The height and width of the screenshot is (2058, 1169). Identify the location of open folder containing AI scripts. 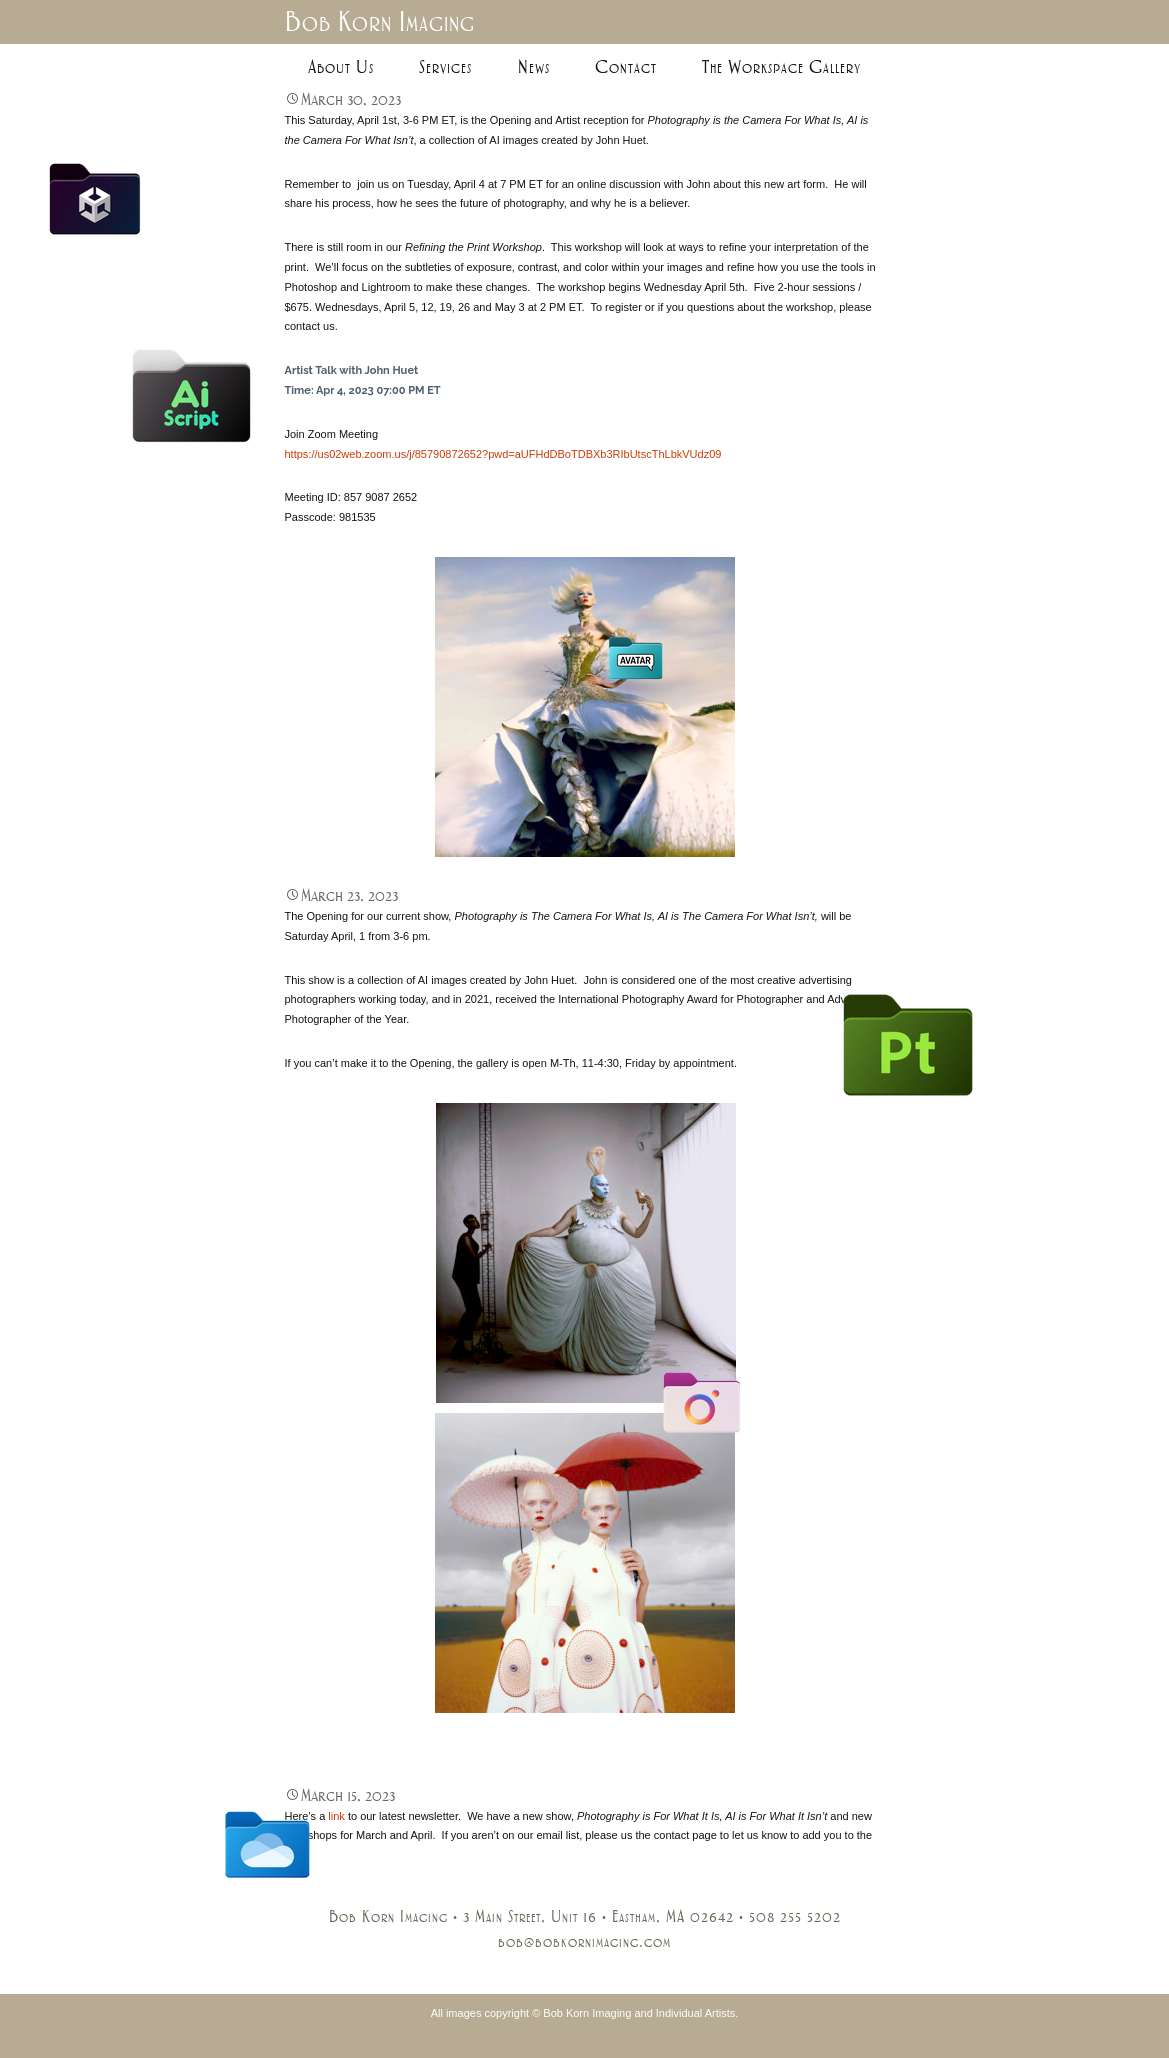
(191, 399).